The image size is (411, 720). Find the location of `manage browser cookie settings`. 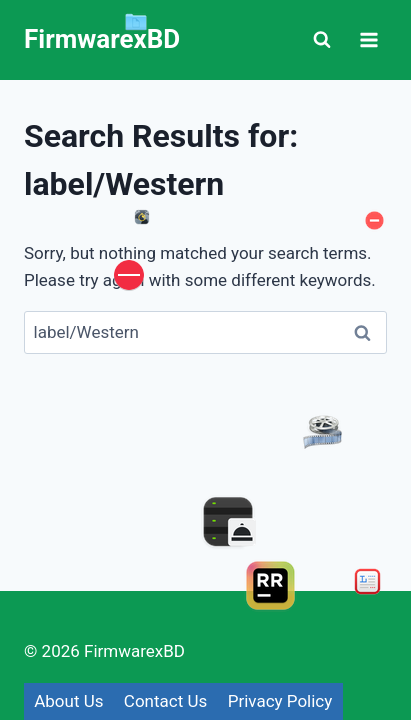

manage browser cookie settings is located at coordinates (142, 217).